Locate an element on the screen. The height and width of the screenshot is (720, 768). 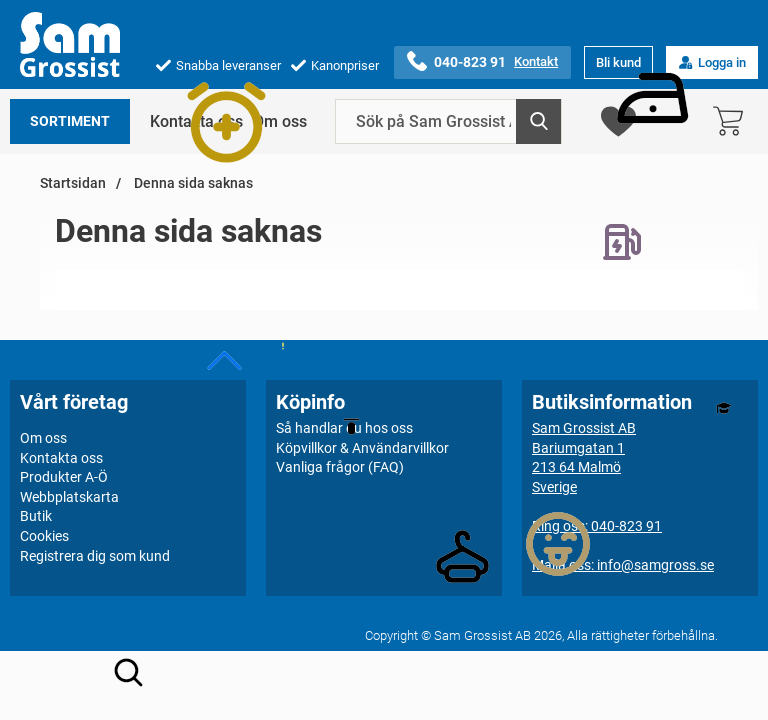
search for content or items is located at coordinates (128, 672).